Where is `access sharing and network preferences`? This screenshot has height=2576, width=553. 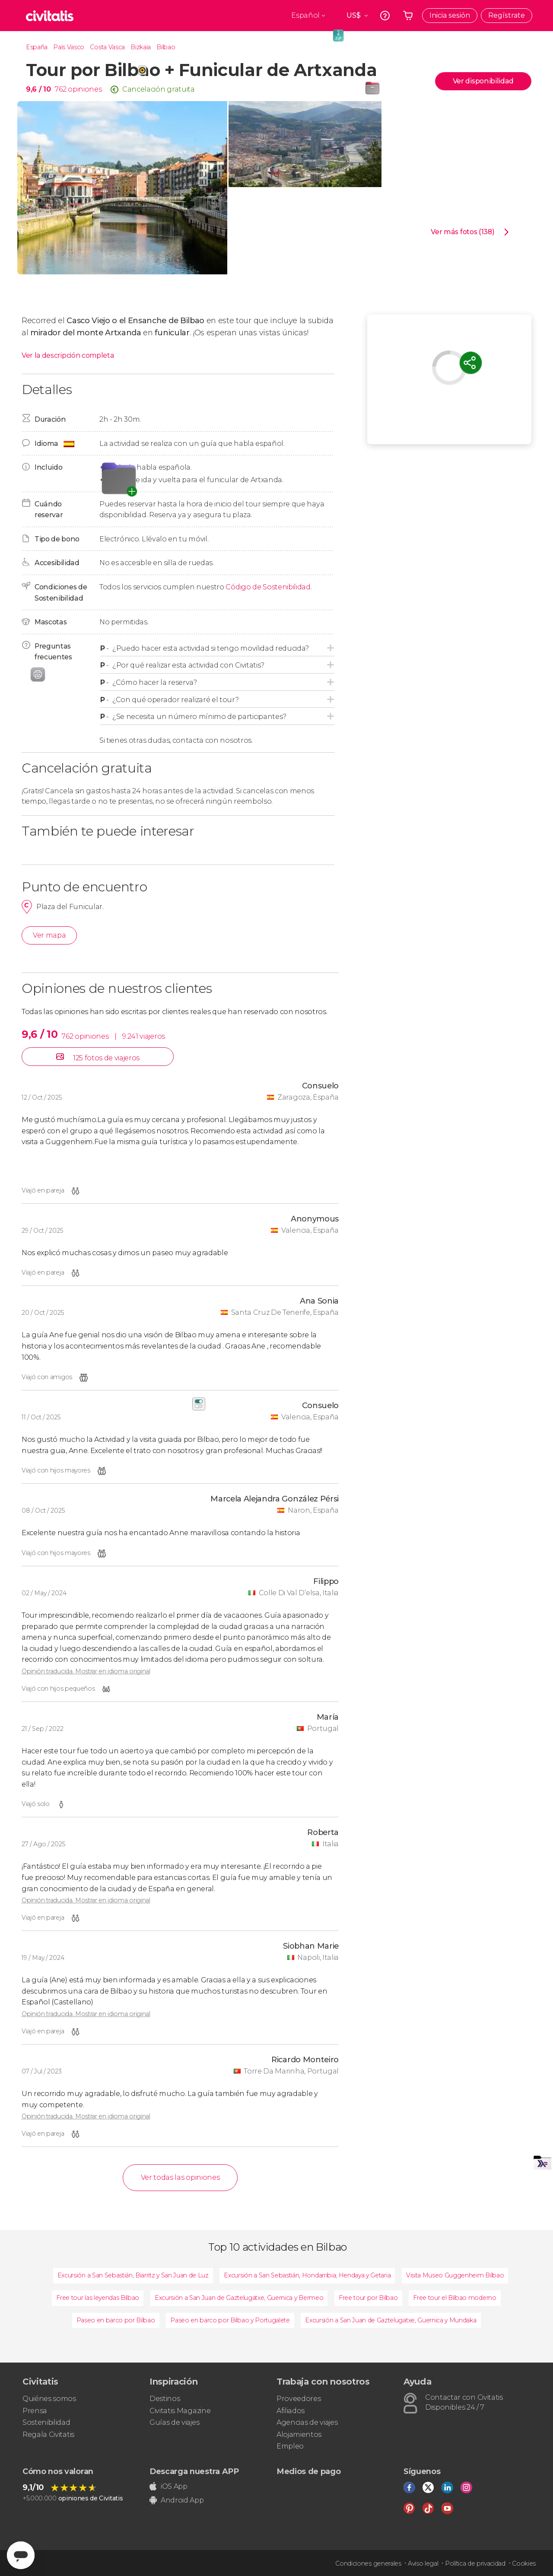 access sharing and network preferences is located at coordinates (470, 363).